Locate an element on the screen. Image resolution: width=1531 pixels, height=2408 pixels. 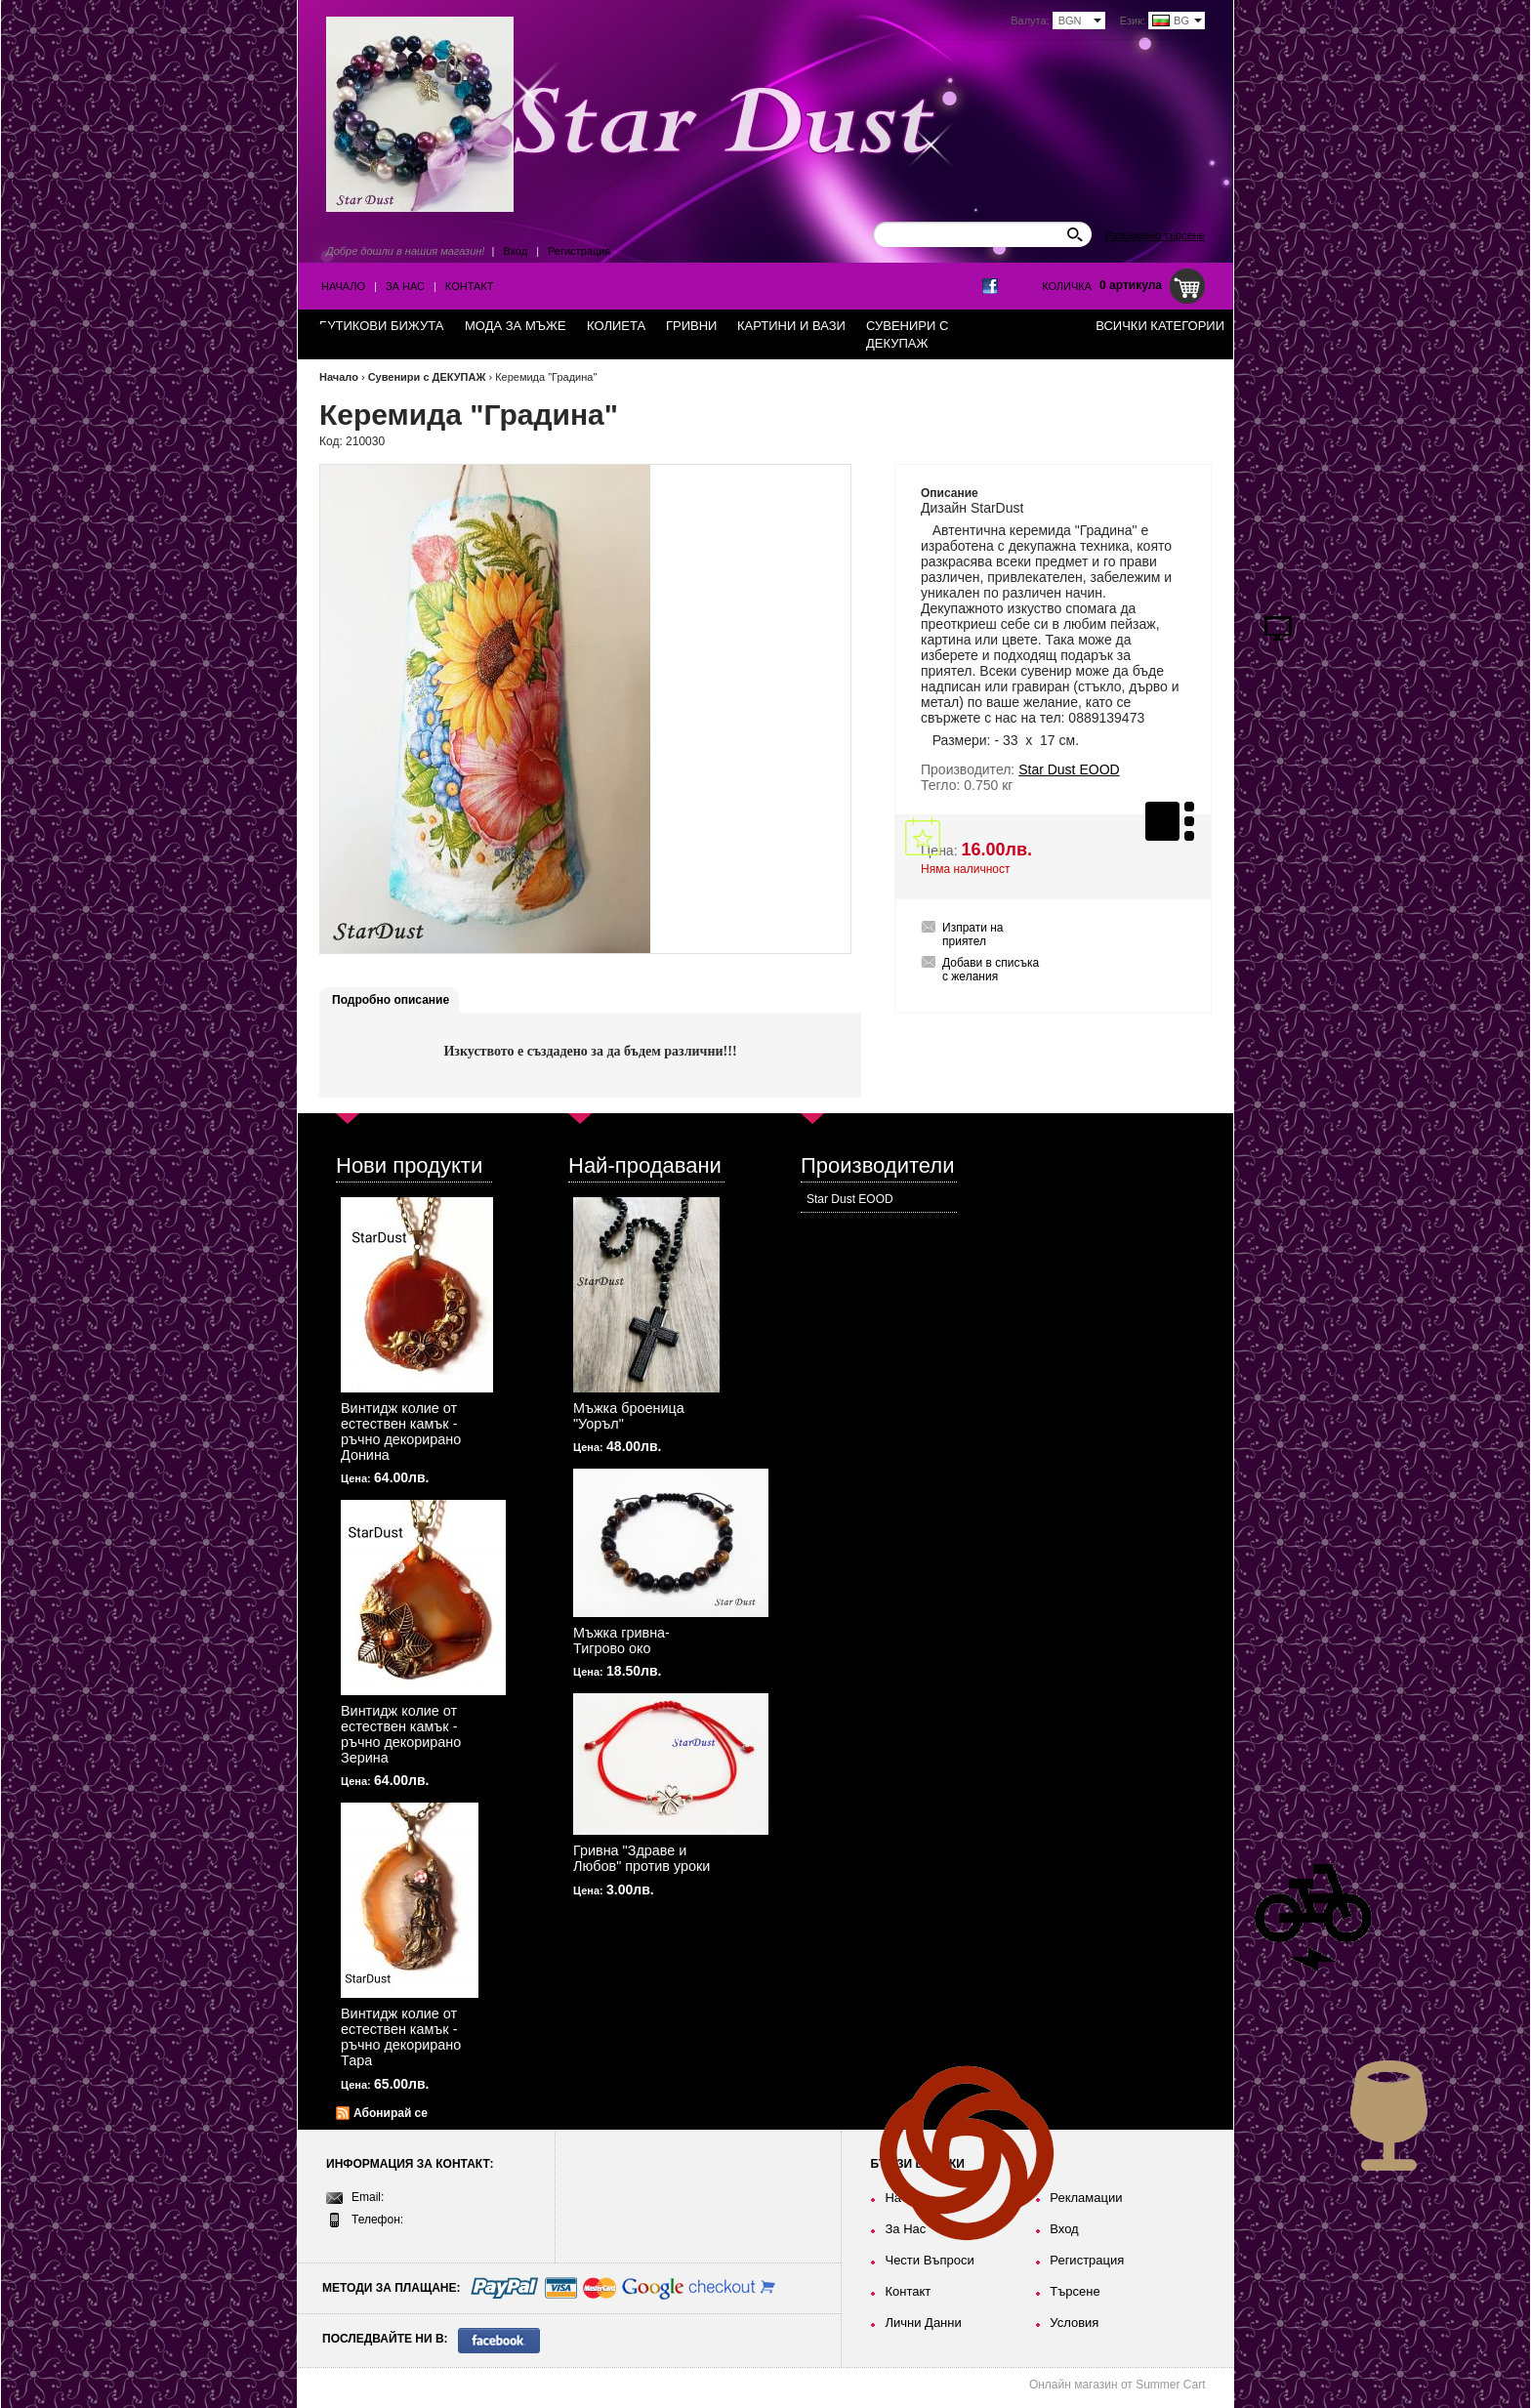
open loom video recording app is located at coordinates (967, 2153).